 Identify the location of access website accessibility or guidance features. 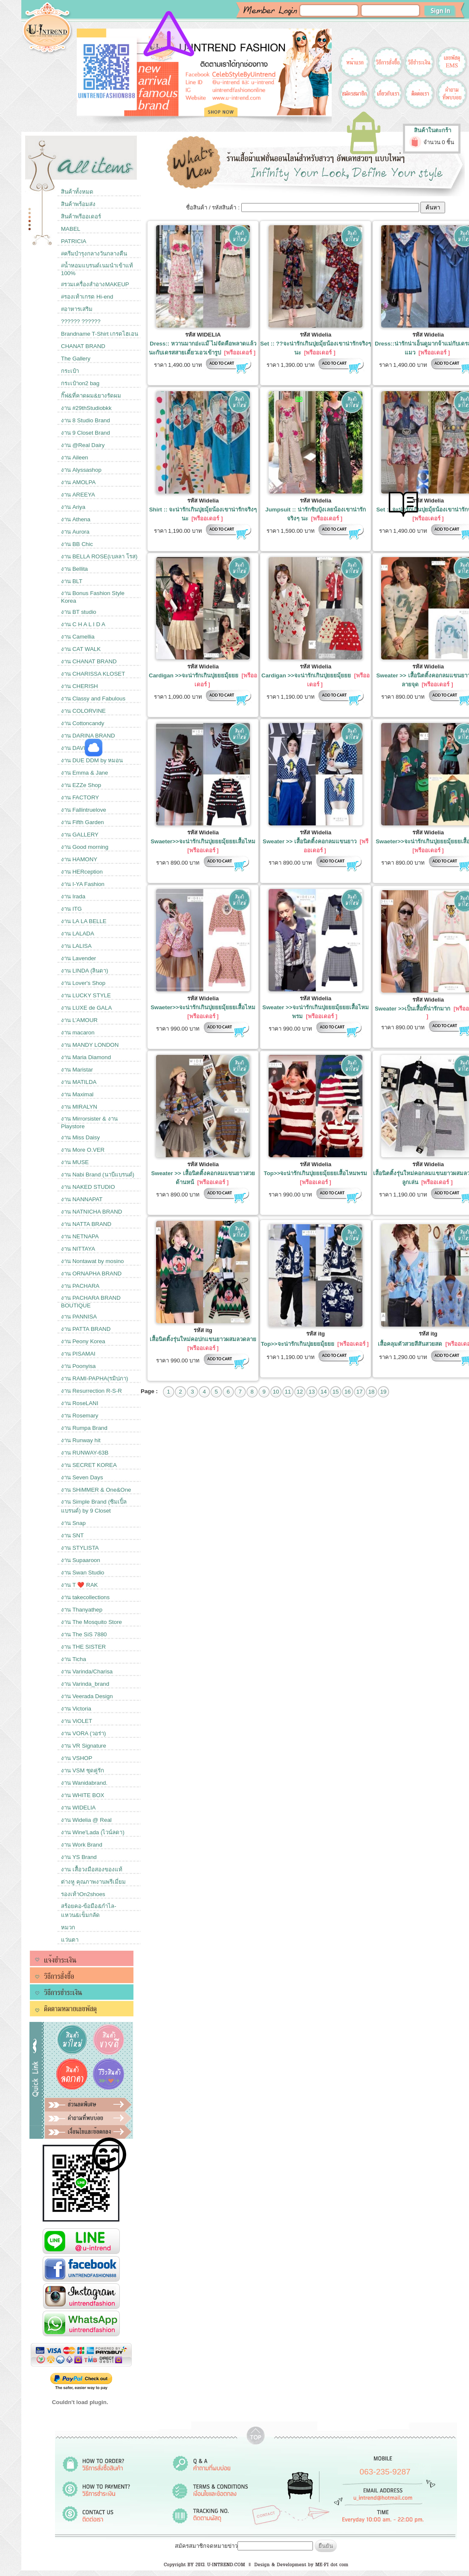
(364, 134).